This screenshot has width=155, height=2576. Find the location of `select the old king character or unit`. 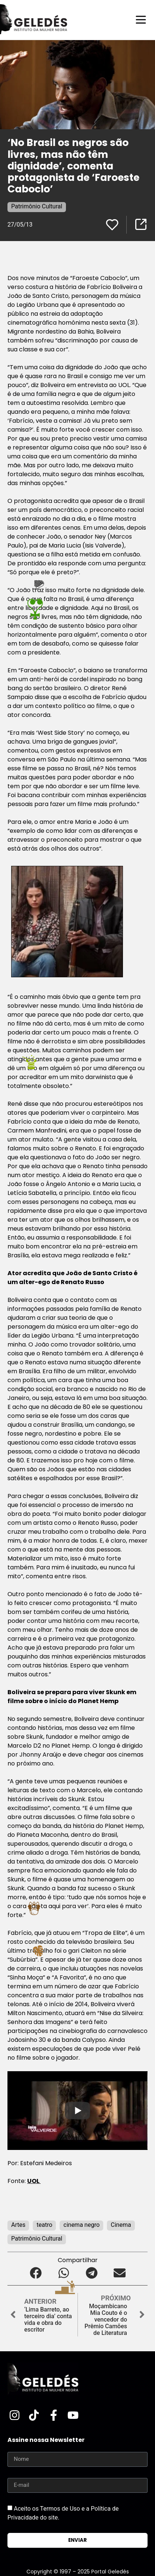

select the old king character or unit is located at coordinates (34, 1908).